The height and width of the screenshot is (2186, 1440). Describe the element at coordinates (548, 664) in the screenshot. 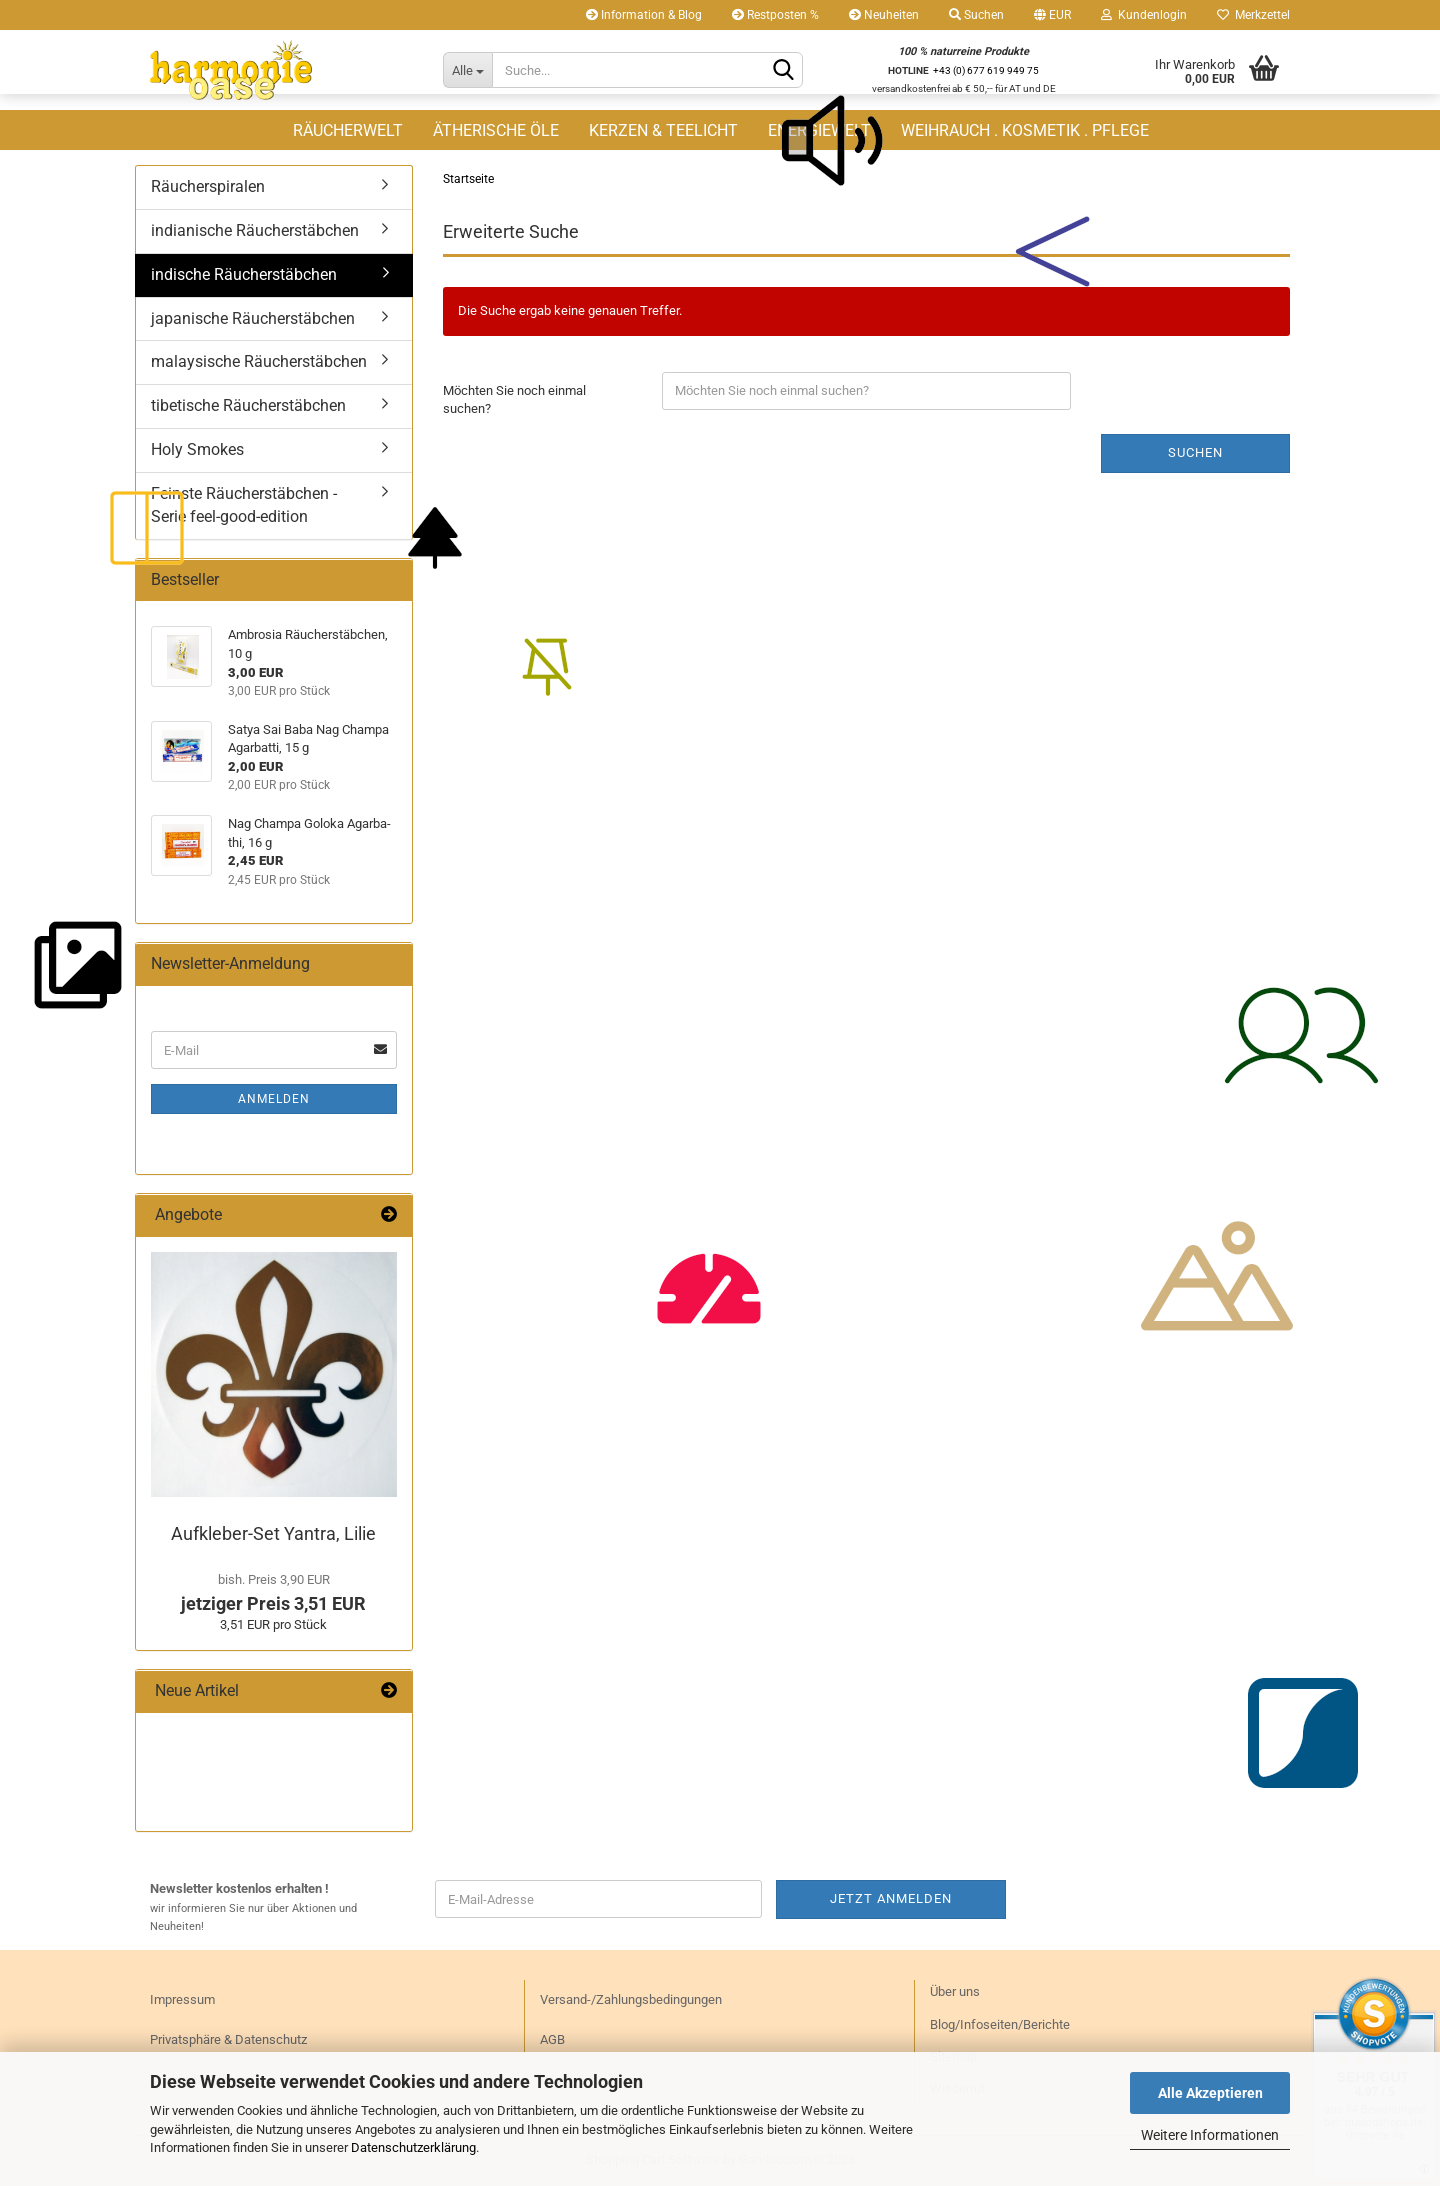

I see `unpin an item from its current location` at that location.